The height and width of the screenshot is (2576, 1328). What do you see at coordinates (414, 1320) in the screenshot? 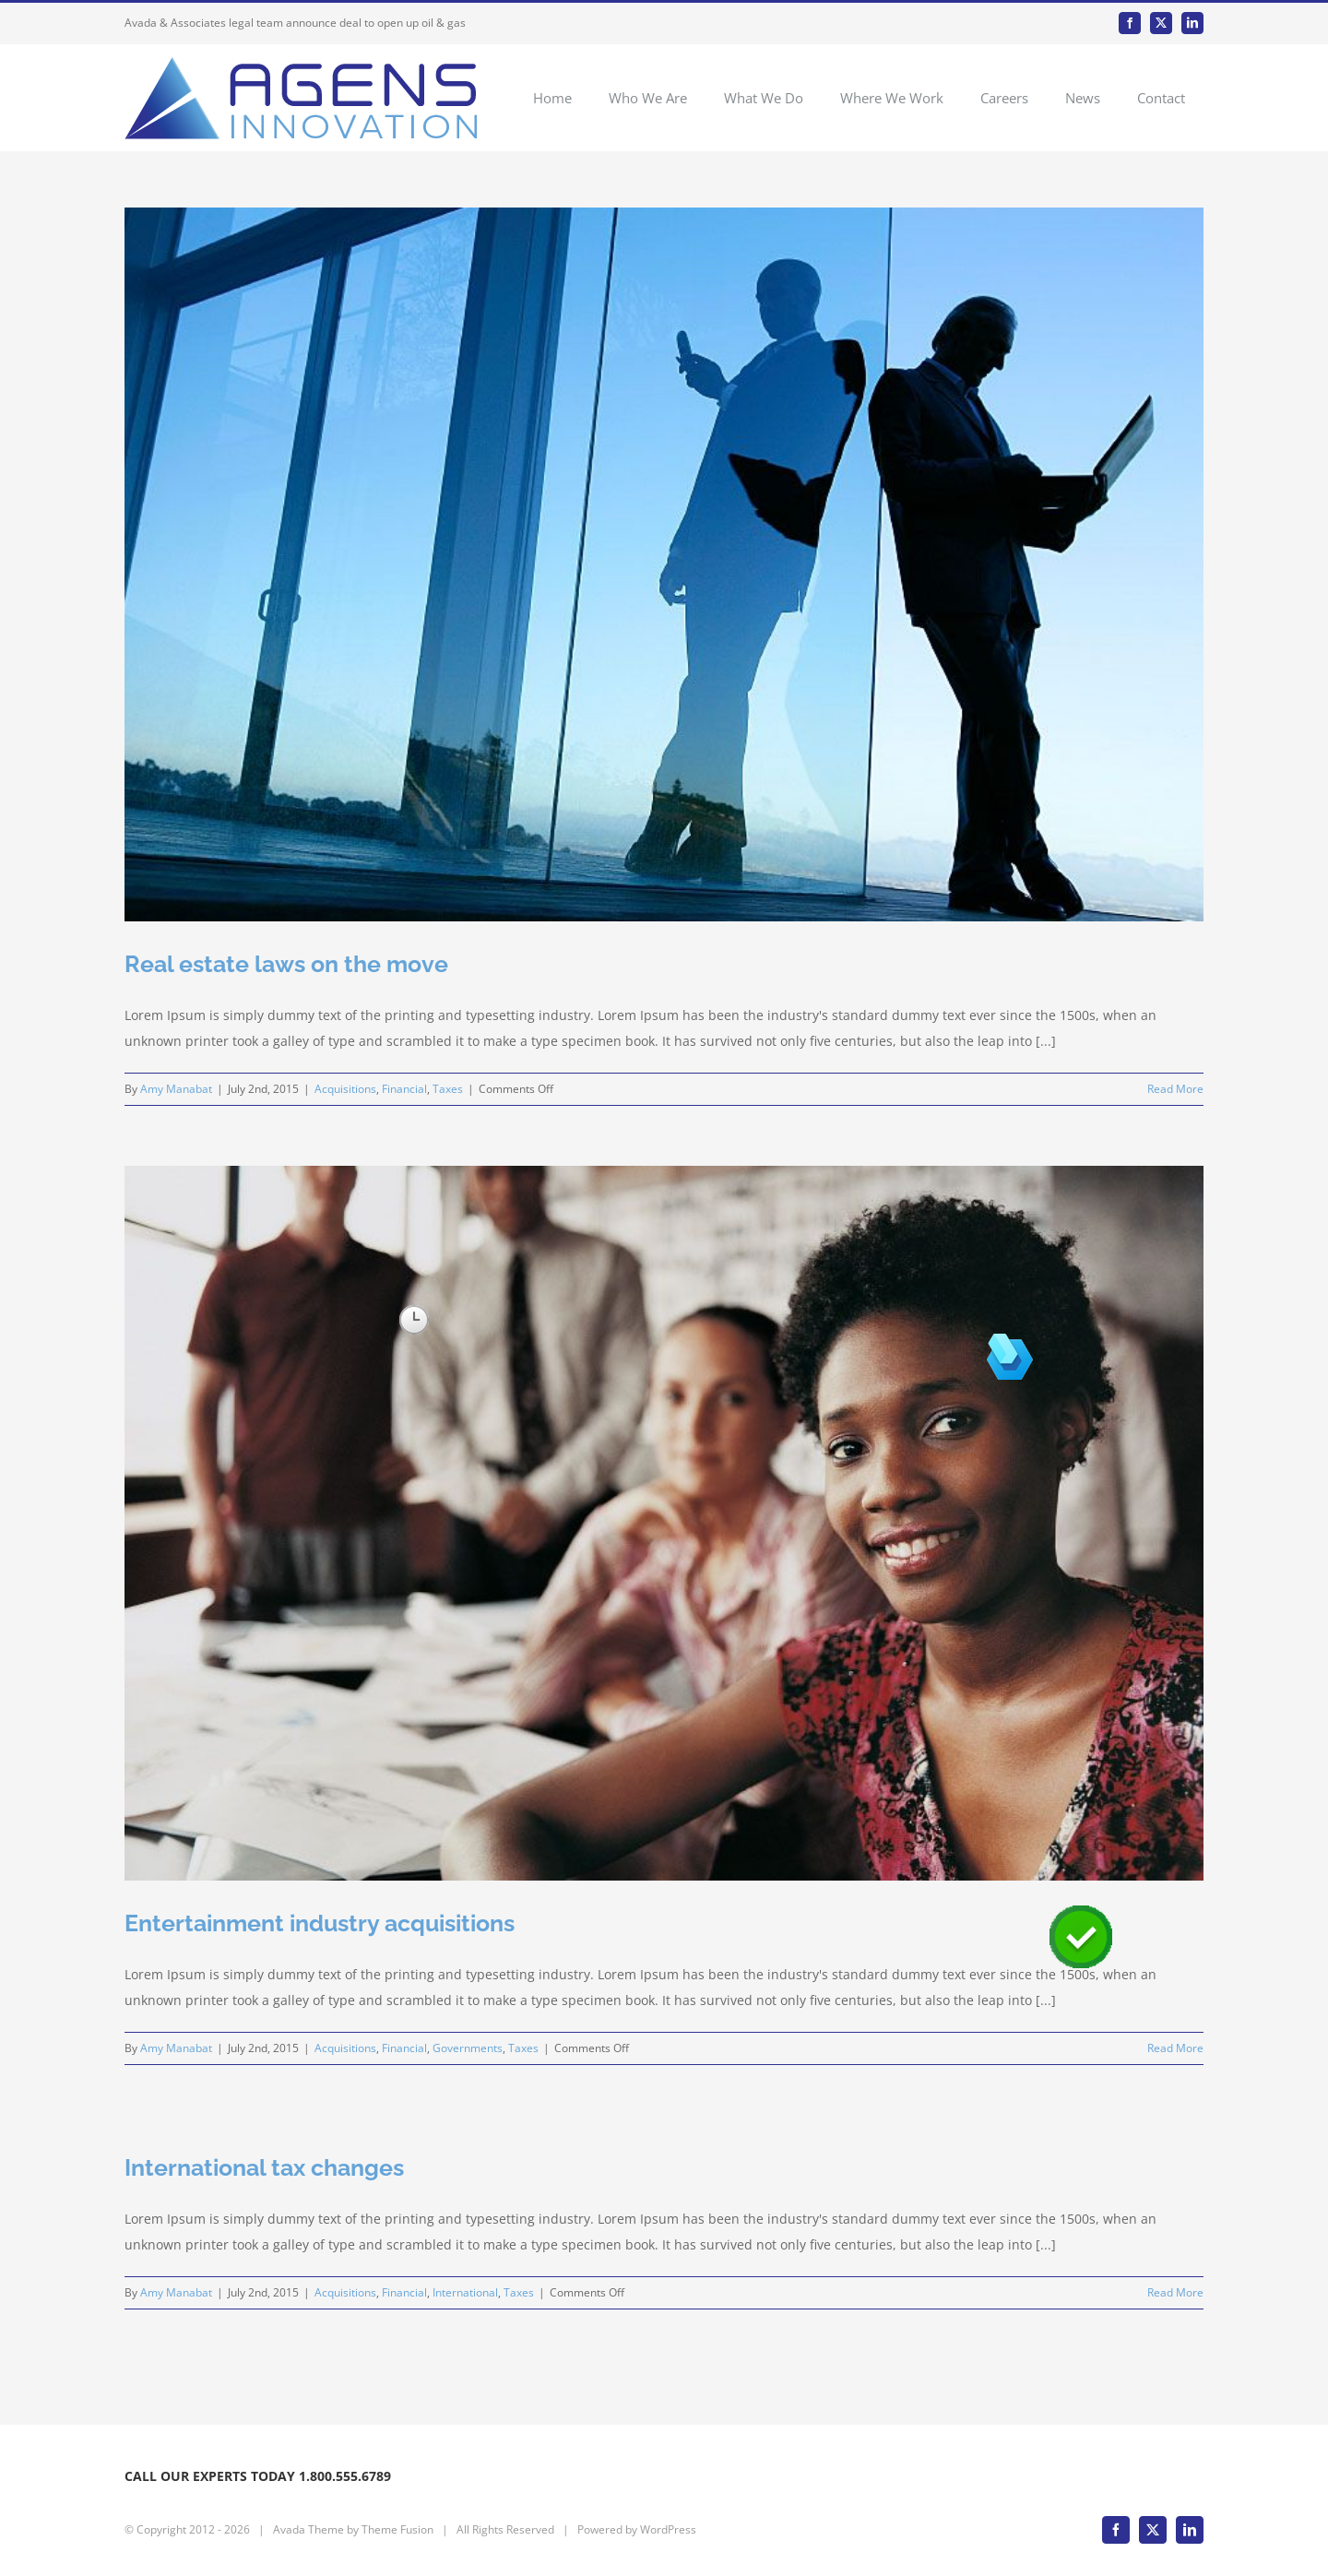
I see `indicates a time-sensitive or scheduled item` at bounding box center [414, 1320].